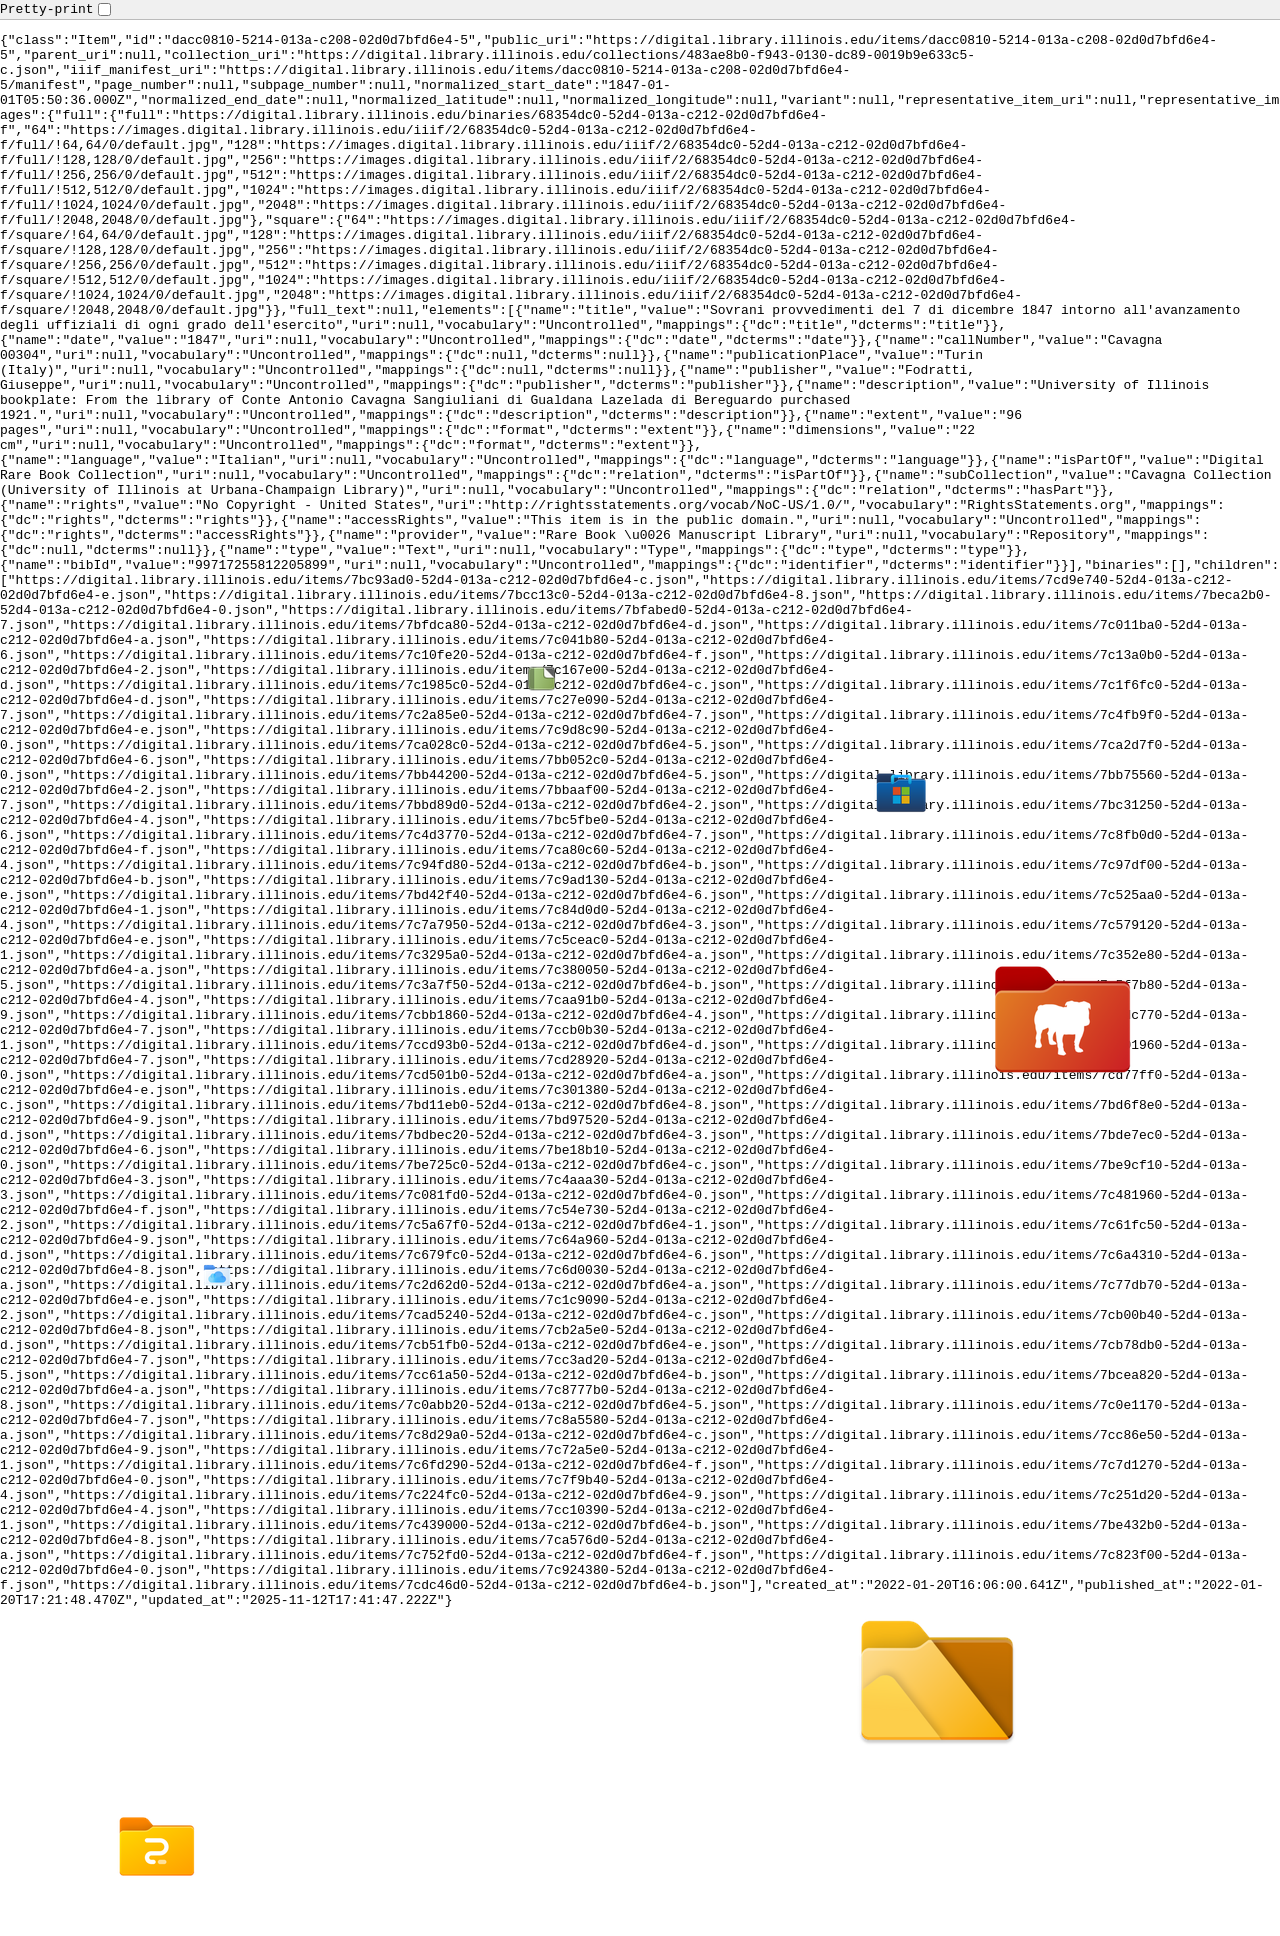  What do you see at coordinates (936, 1684) in the screenshot?
I see `open files folder` at bounding box center [936, 1684].